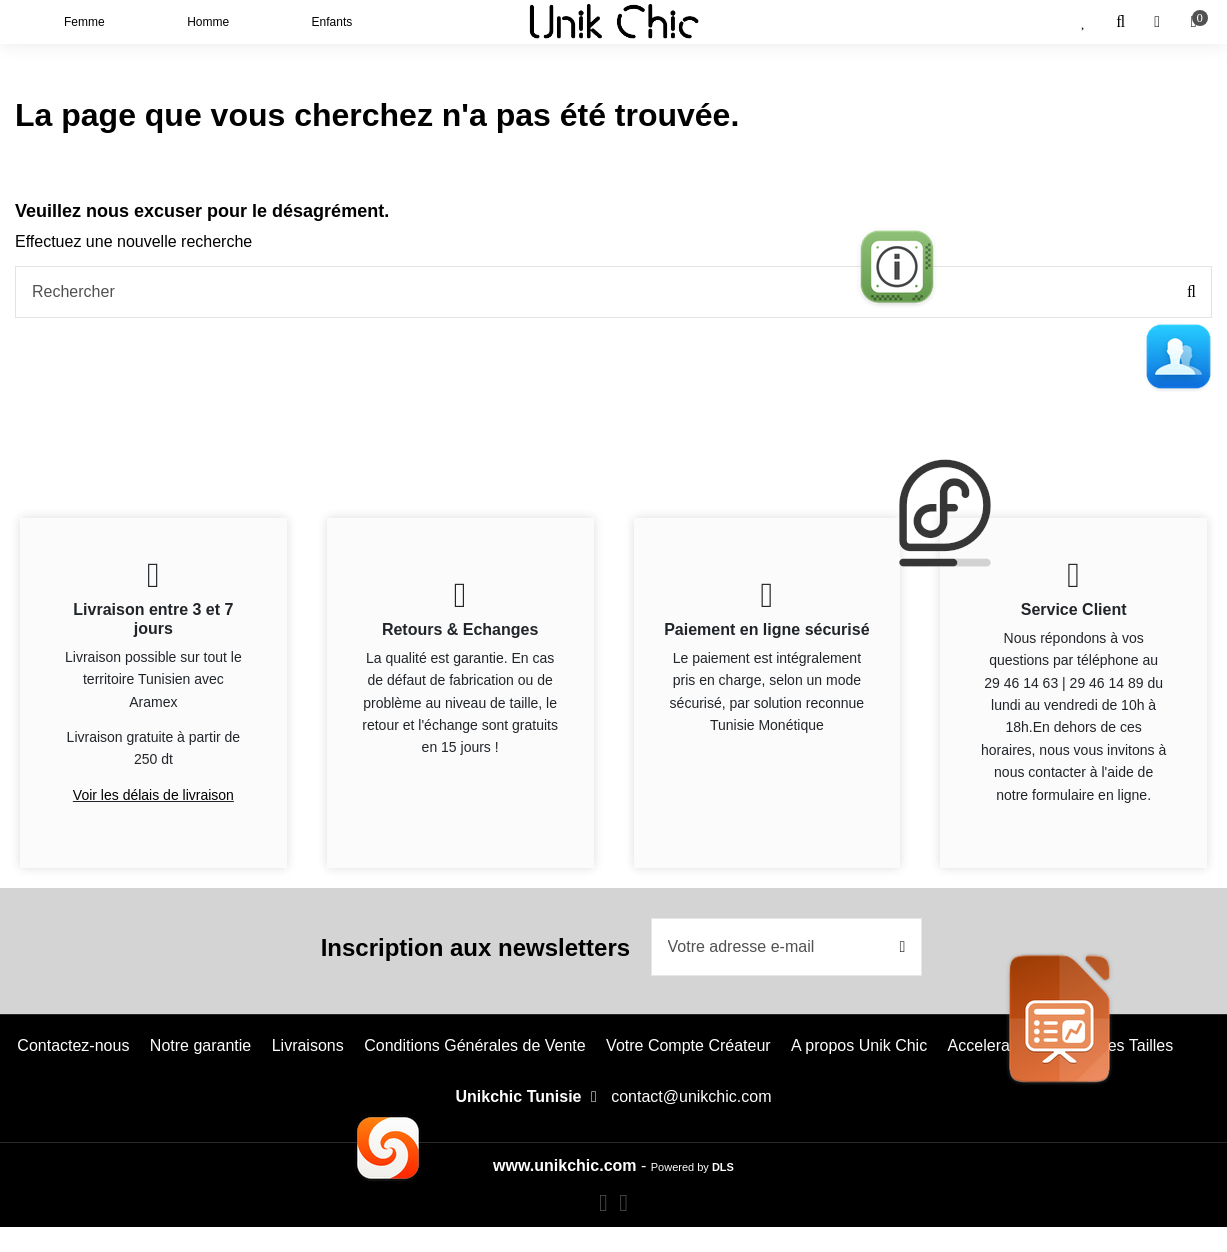  I want to click on access contacts or user directory, so click(1178, 356).